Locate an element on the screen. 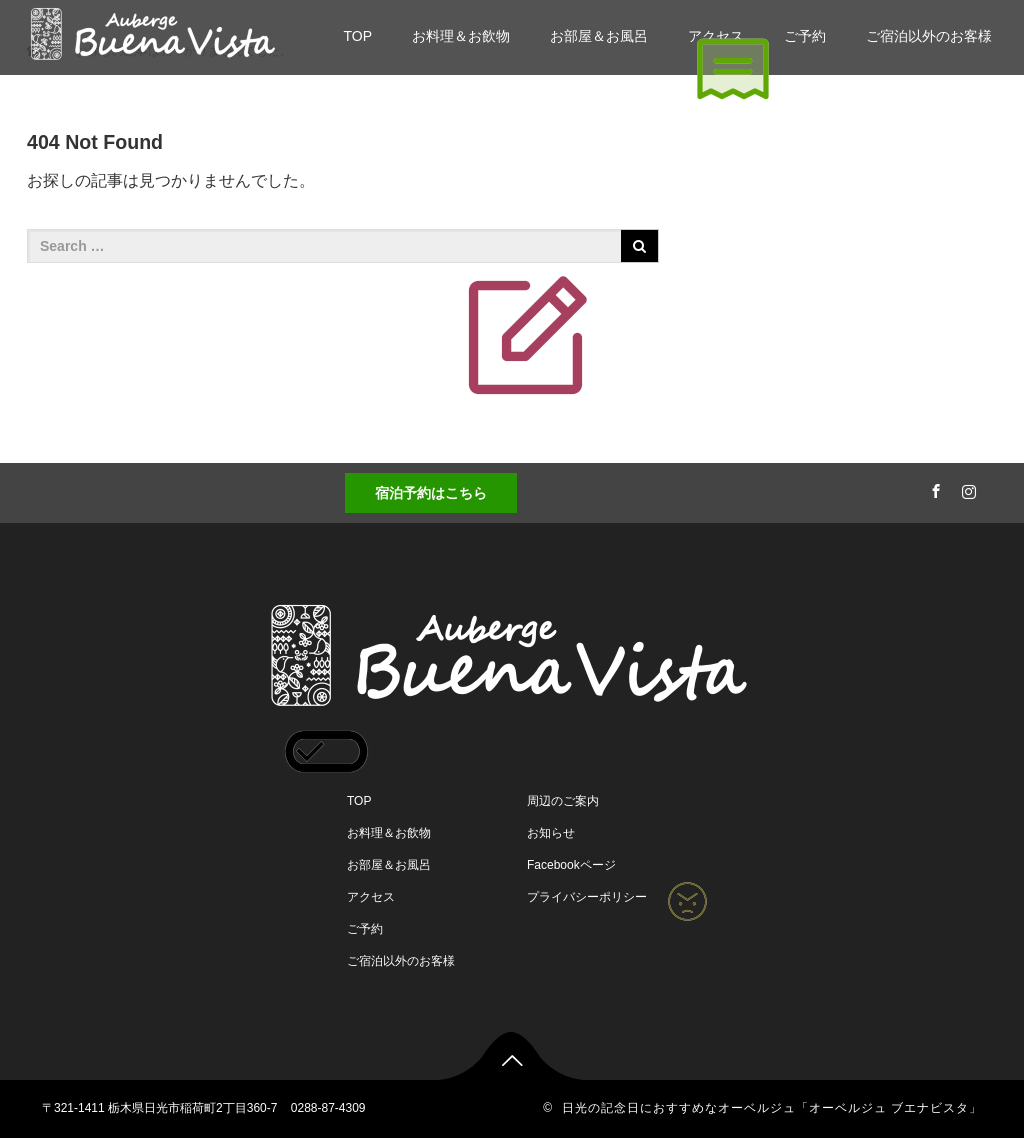  view purchase receipt or transaction details is located at coordinates (733, 69).